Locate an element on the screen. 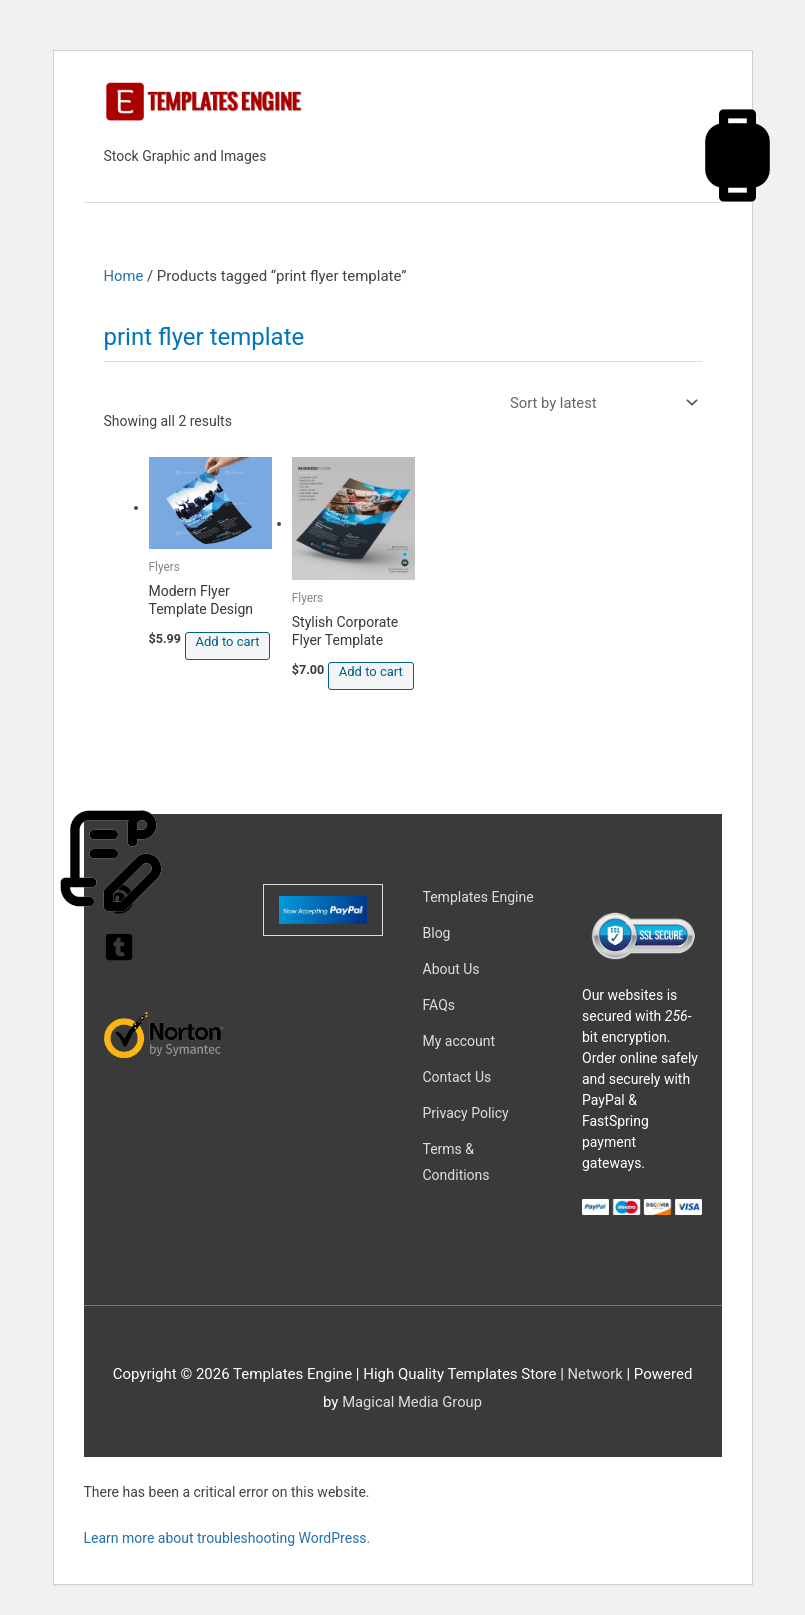  access smartwatch settings is located at coordinates (737, 155).